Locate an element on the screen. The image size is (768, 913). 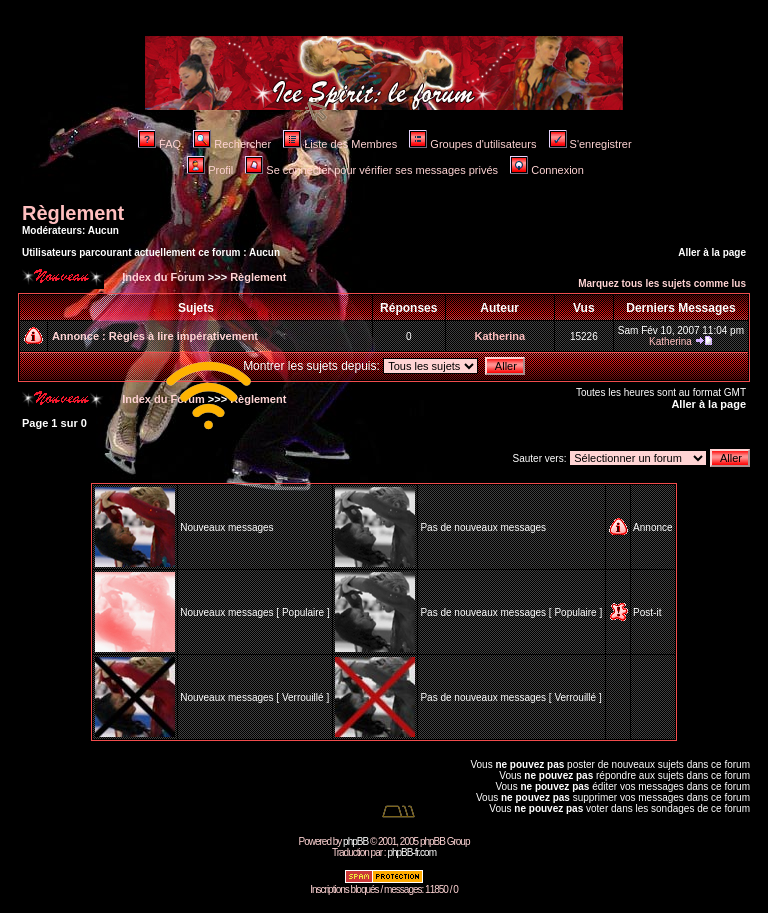
indicates active wifi connection is located at coordinates (208, 395).